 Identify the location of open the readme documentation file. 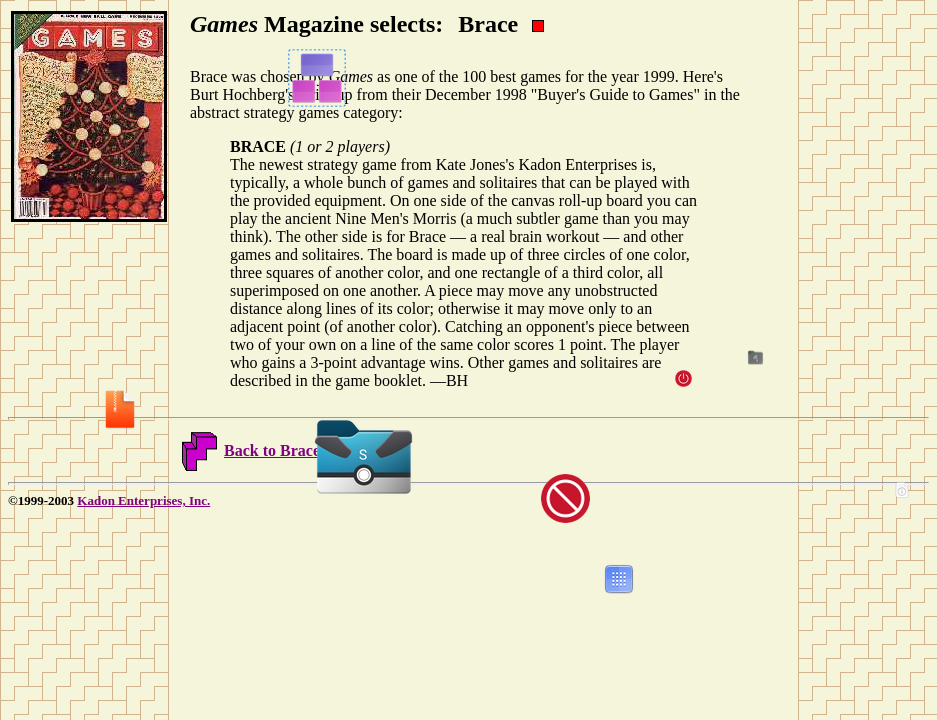
(902, 490).